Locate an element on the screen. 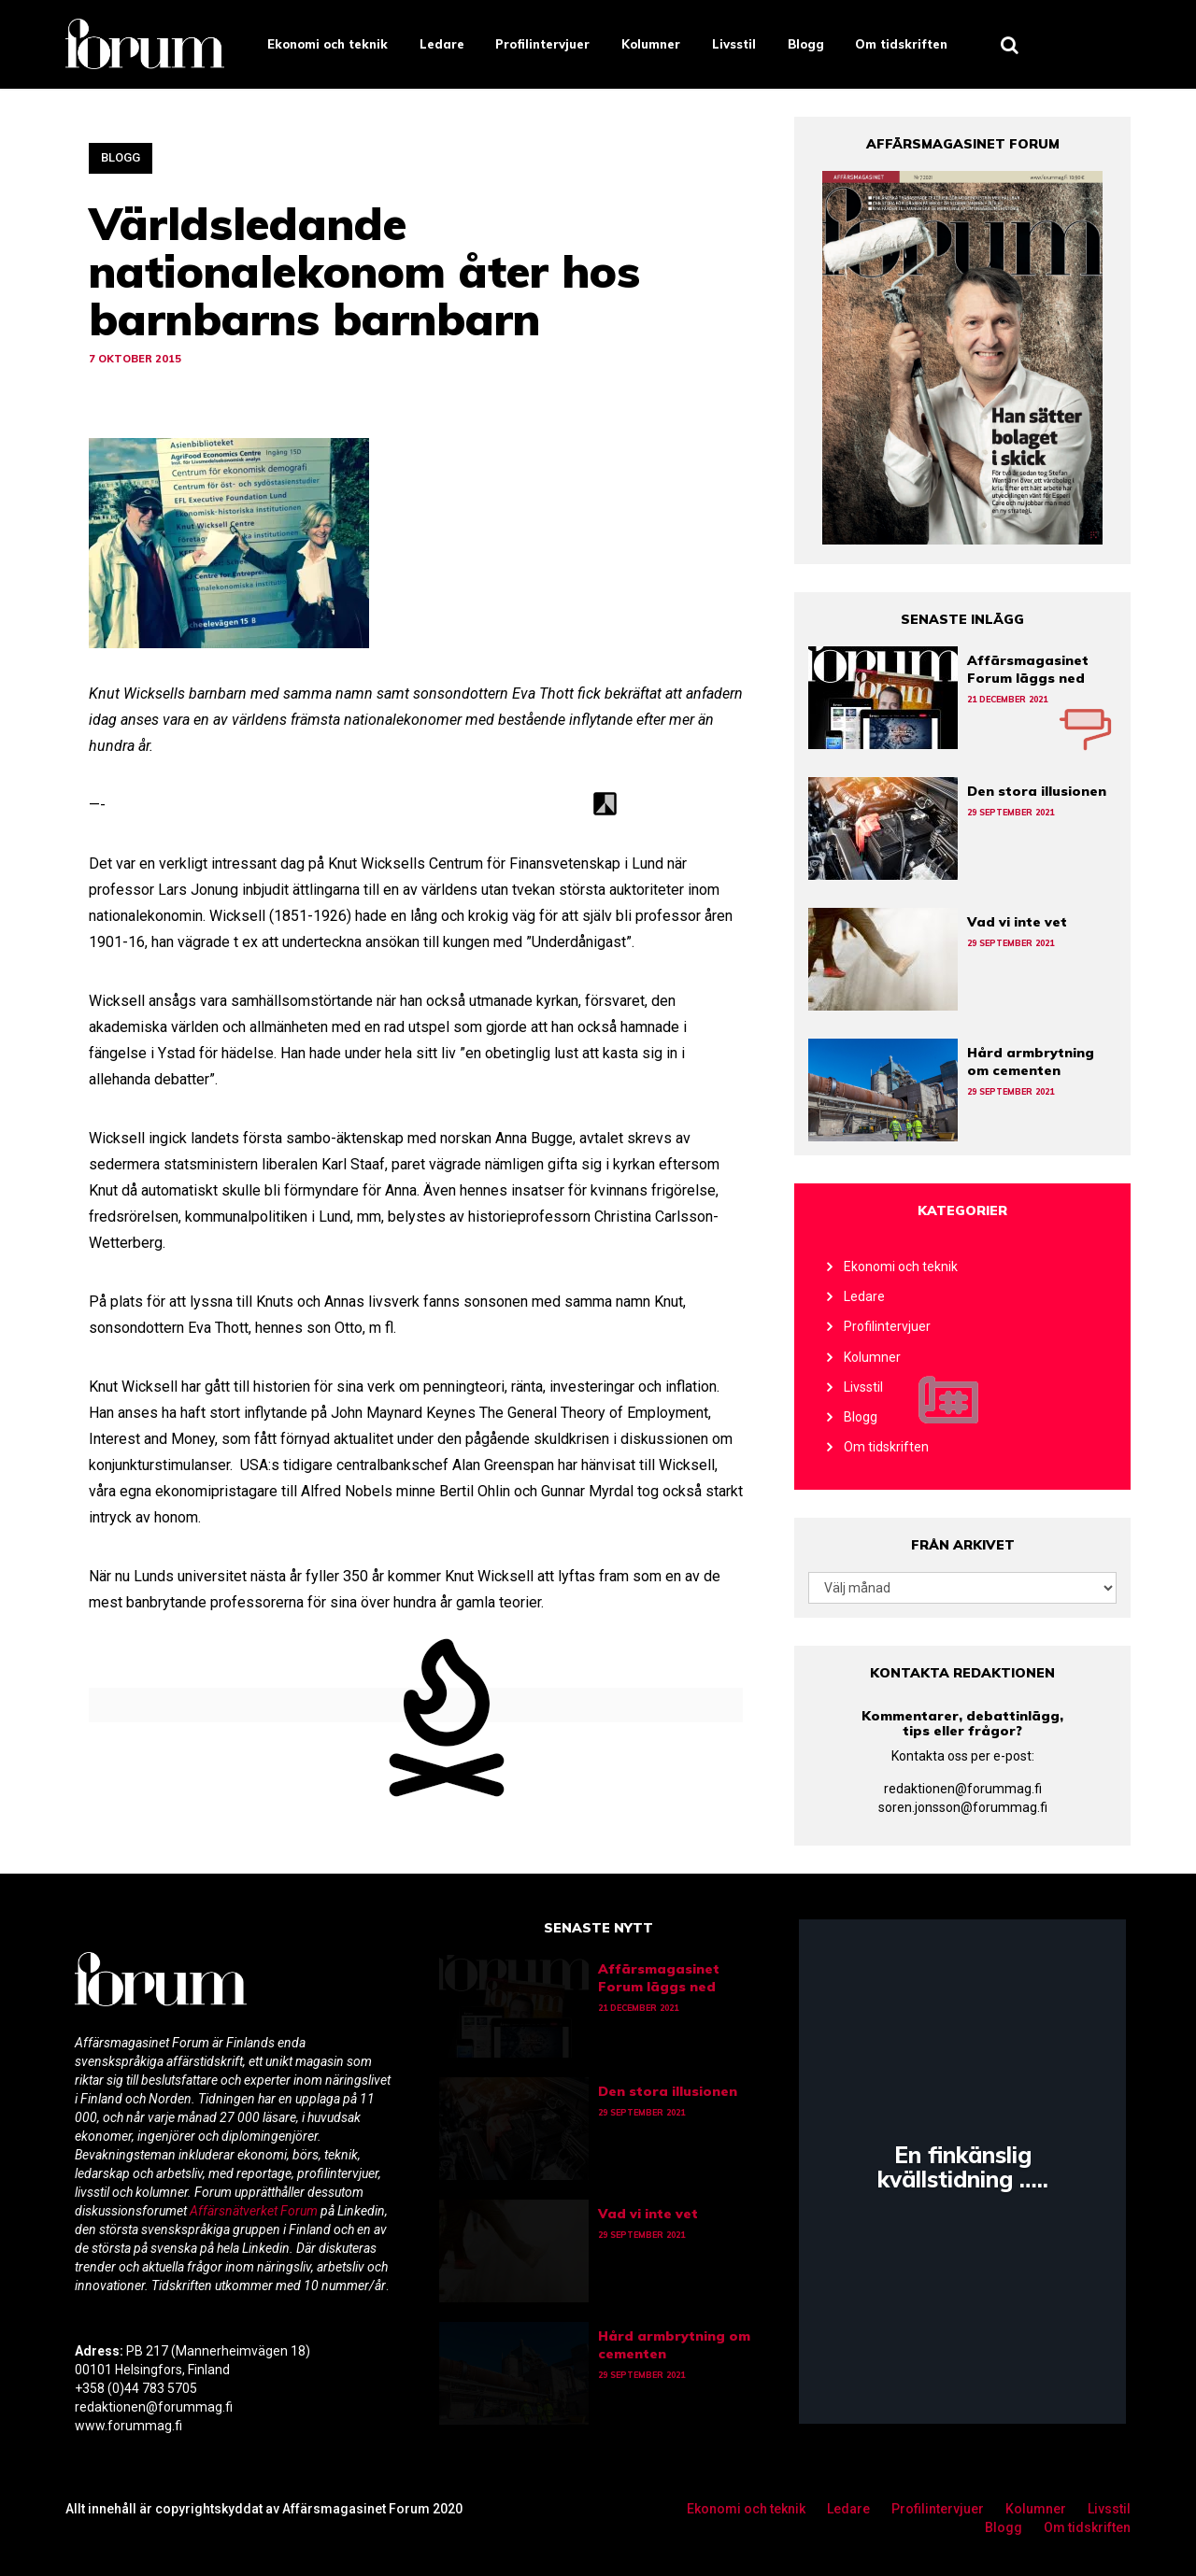 The width and height of the screenshot is (1196, 2576). view project blueprints or technical plans is located at coordinates (948, 1402).